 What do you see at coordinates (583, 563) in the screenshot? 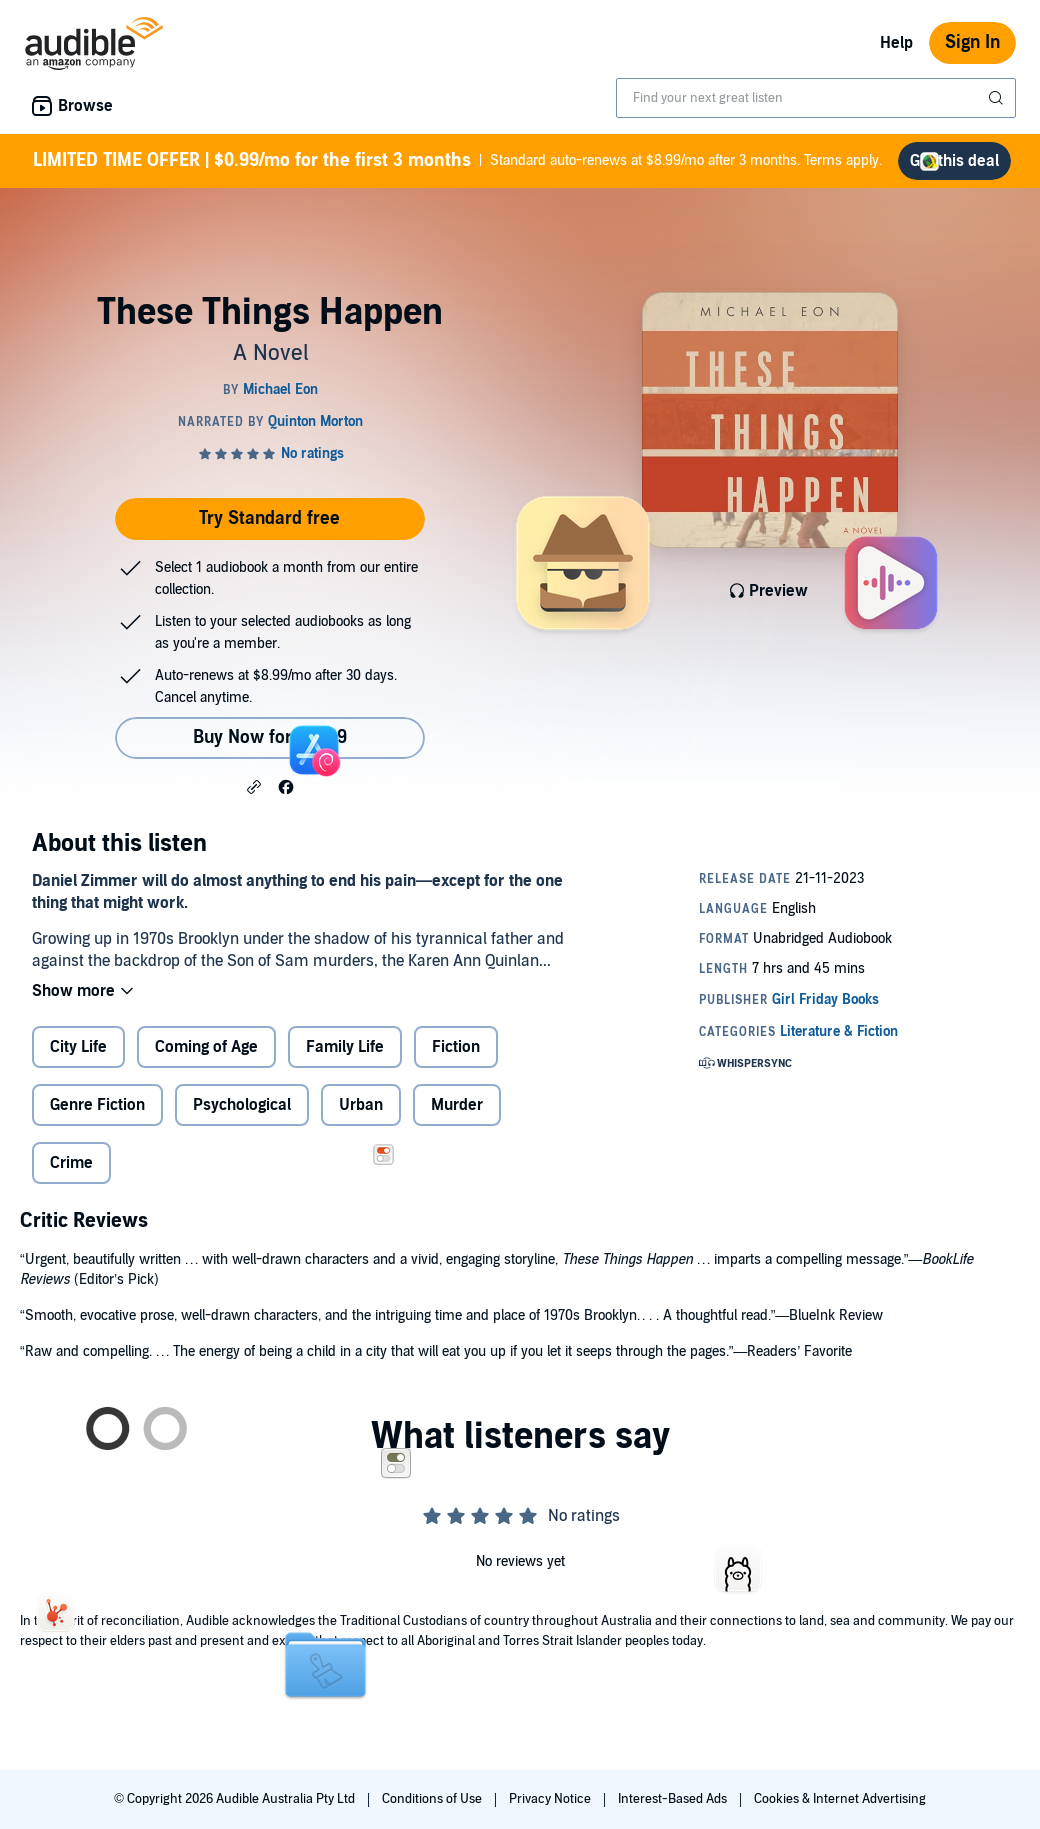
I see `open d-spy application for debugging d-bus` at bounding box center [583, 563].